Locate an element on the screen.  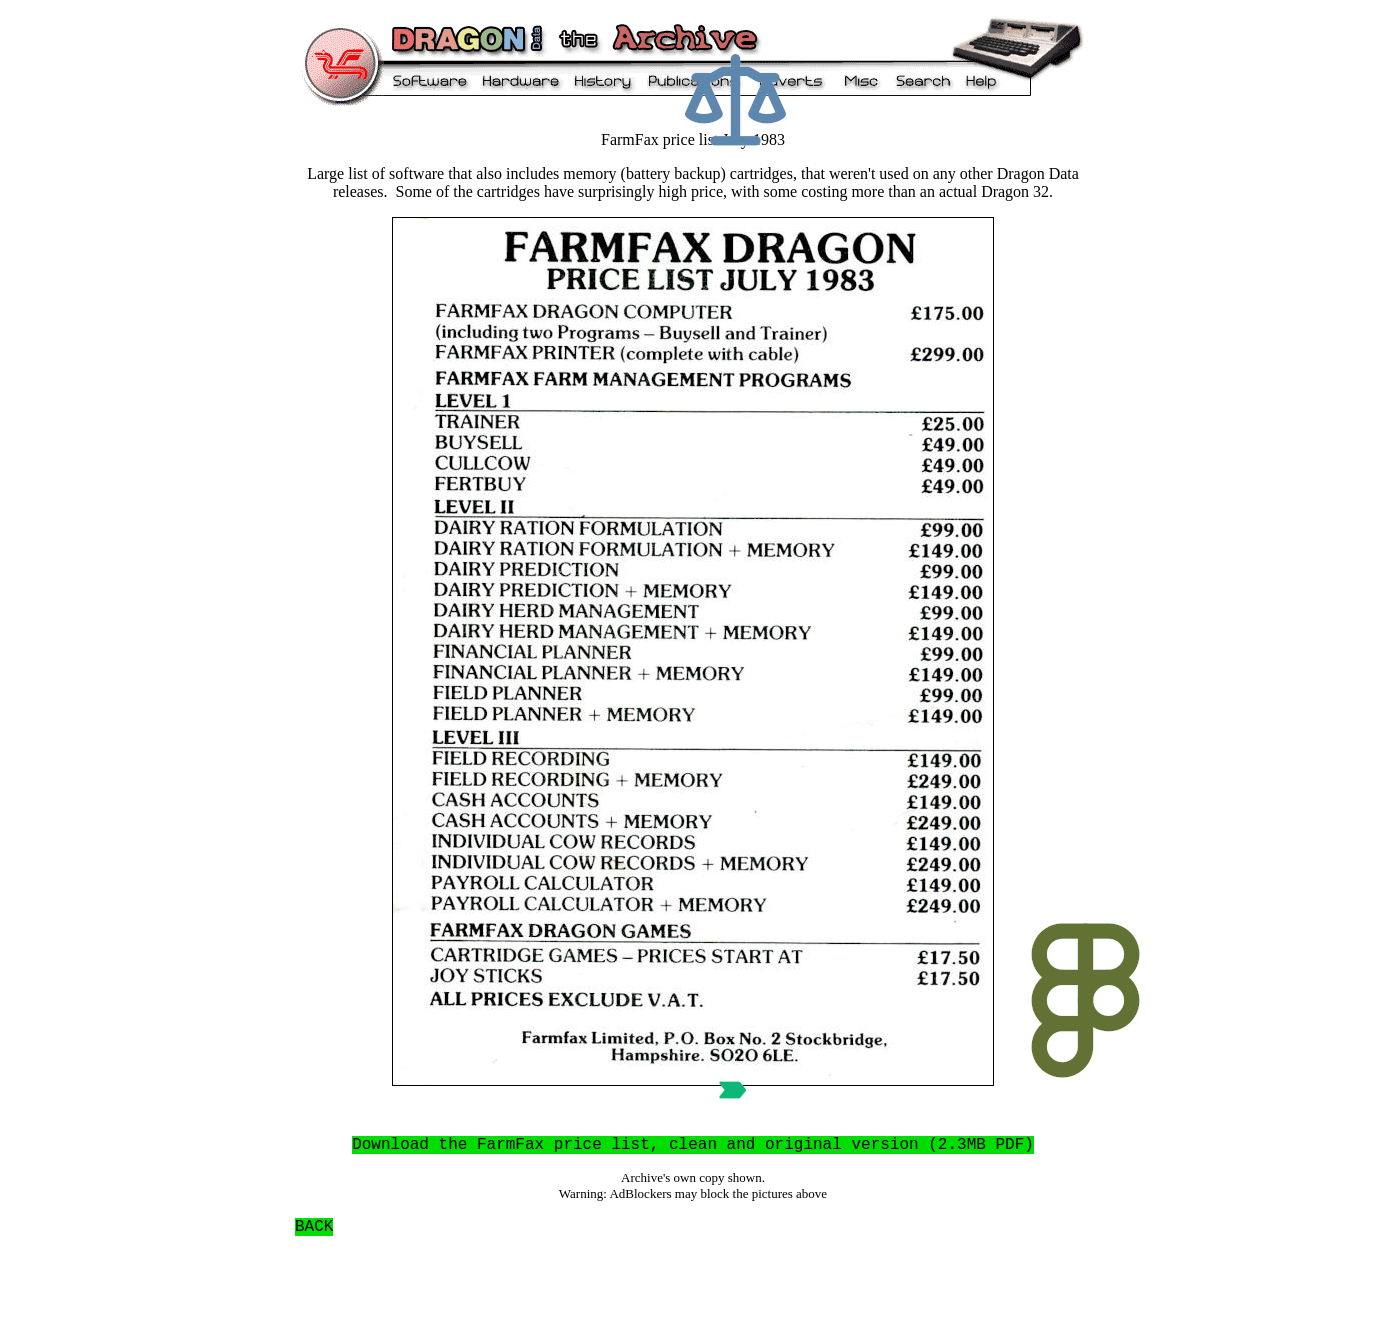
open figma design file is located at coordinates (1085, 1000).